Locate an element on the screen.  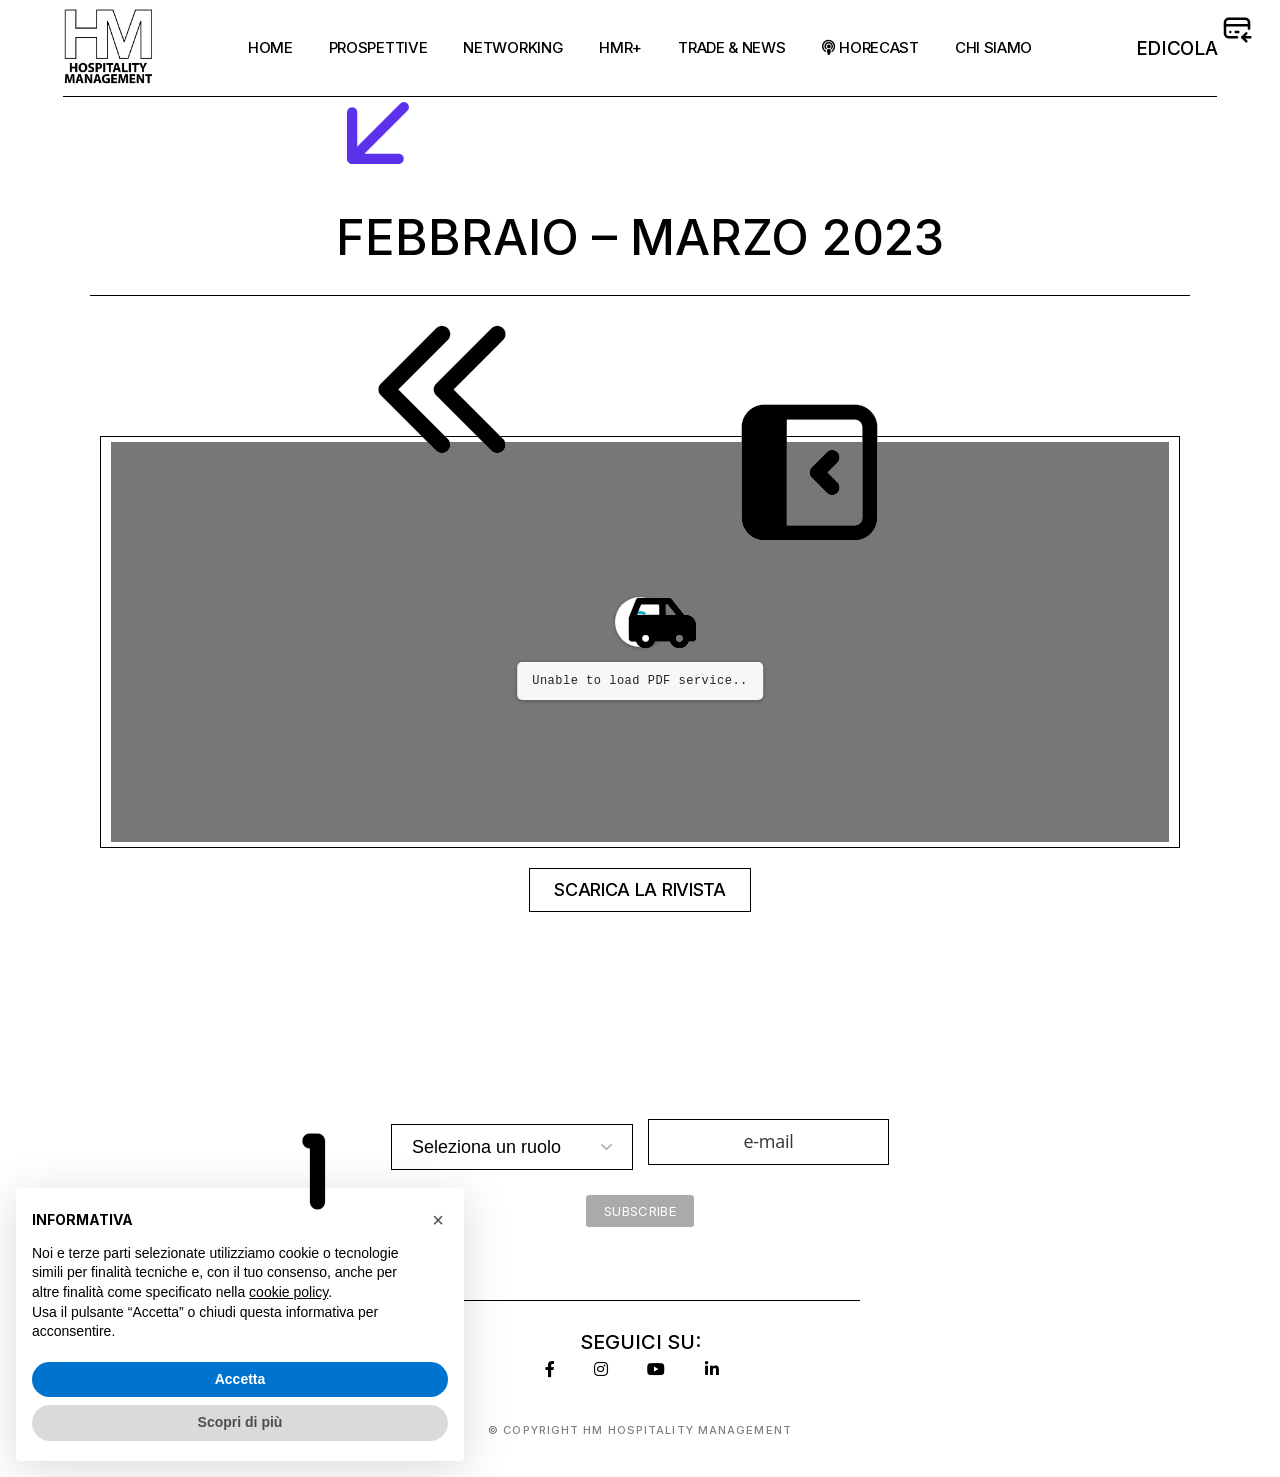
request a refund to your card is located at coordinates (1237, 28).